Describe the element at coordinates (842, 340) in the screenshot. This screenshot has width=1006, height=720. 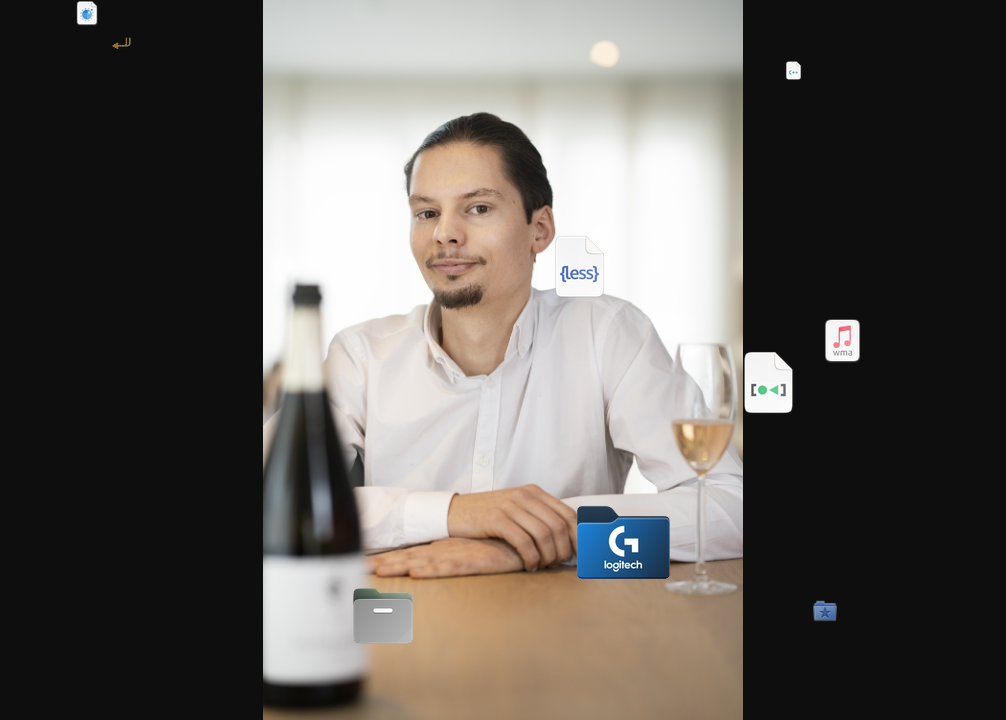
I see `a windows media audio file` at that location.